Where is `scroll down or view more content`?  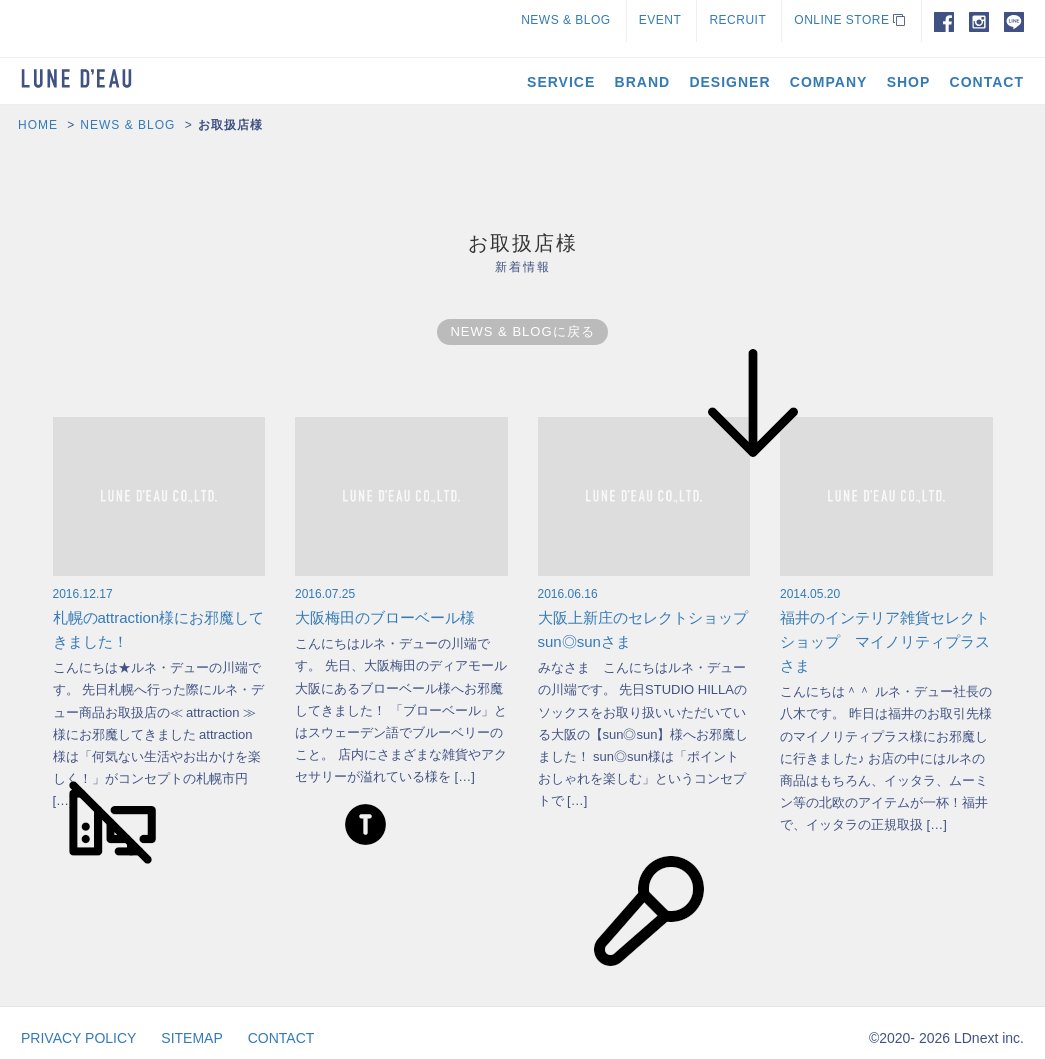
scroll down or view more content is located at coordinates (753, 403).